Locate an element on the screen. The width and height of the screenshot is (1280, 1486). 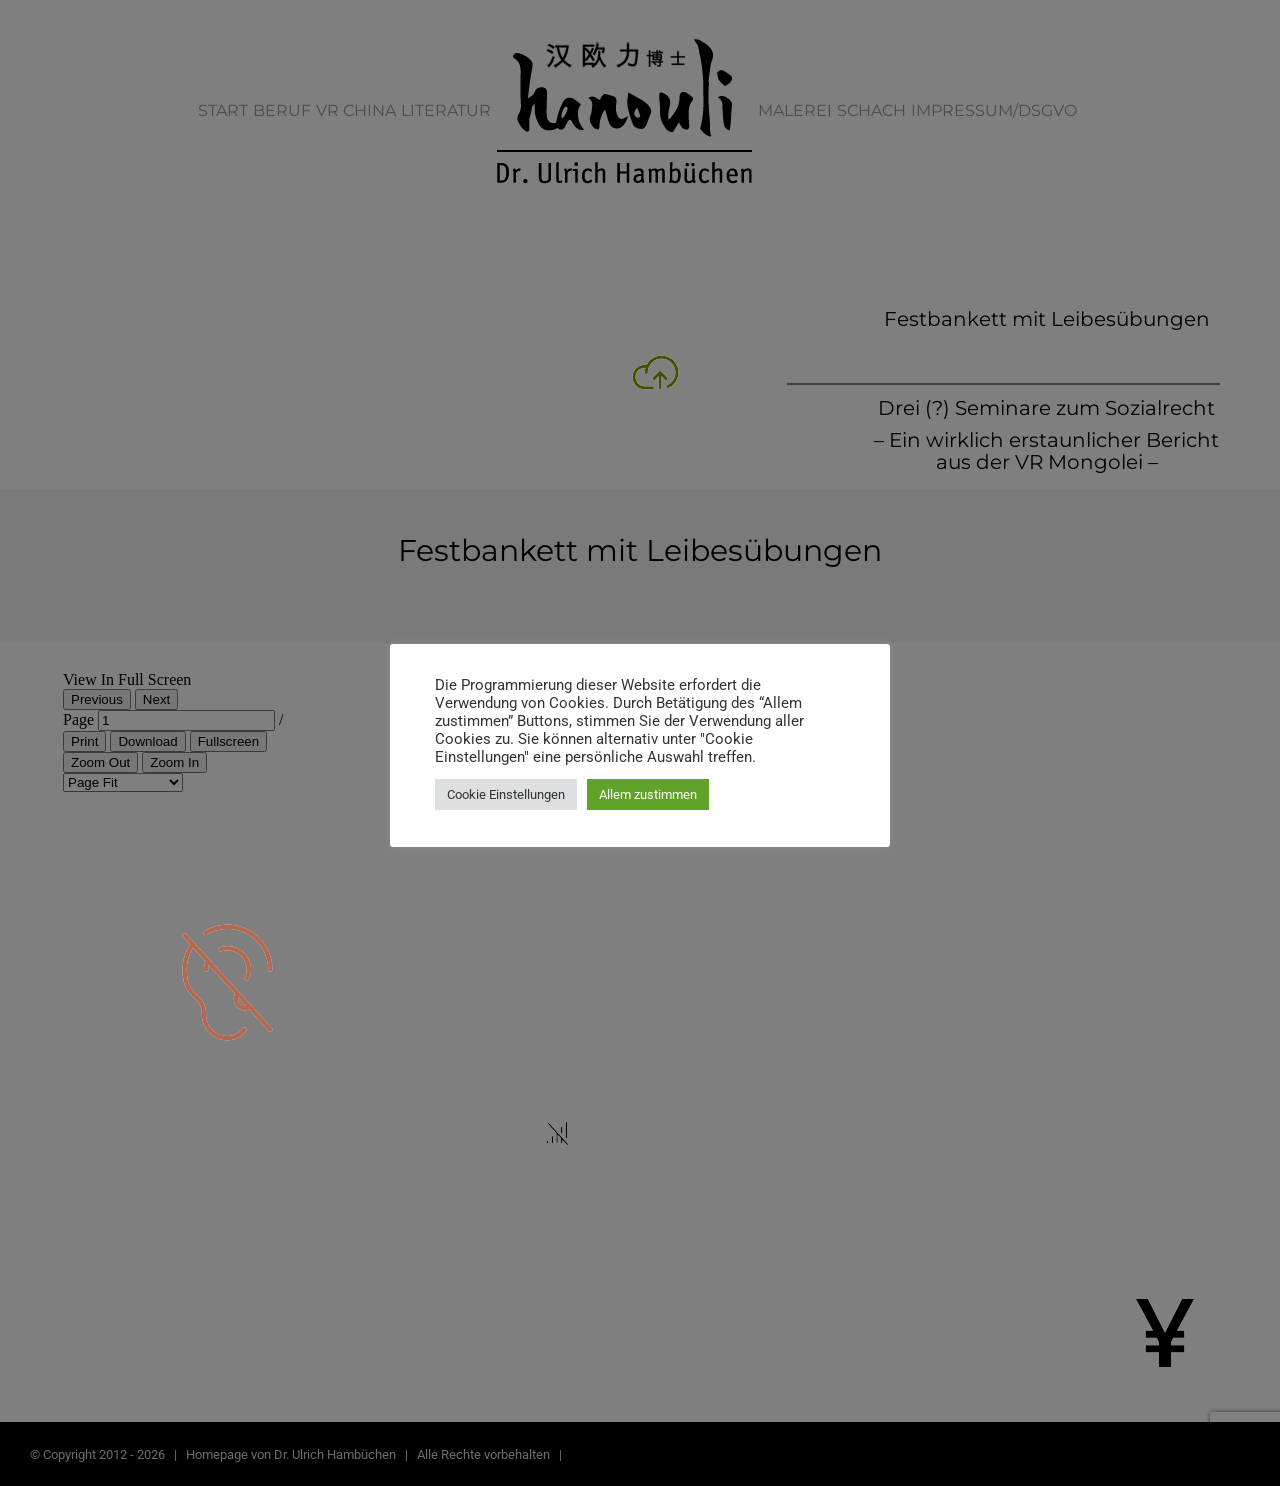
upload file to cloud storage is located at coordinates (655, 372).